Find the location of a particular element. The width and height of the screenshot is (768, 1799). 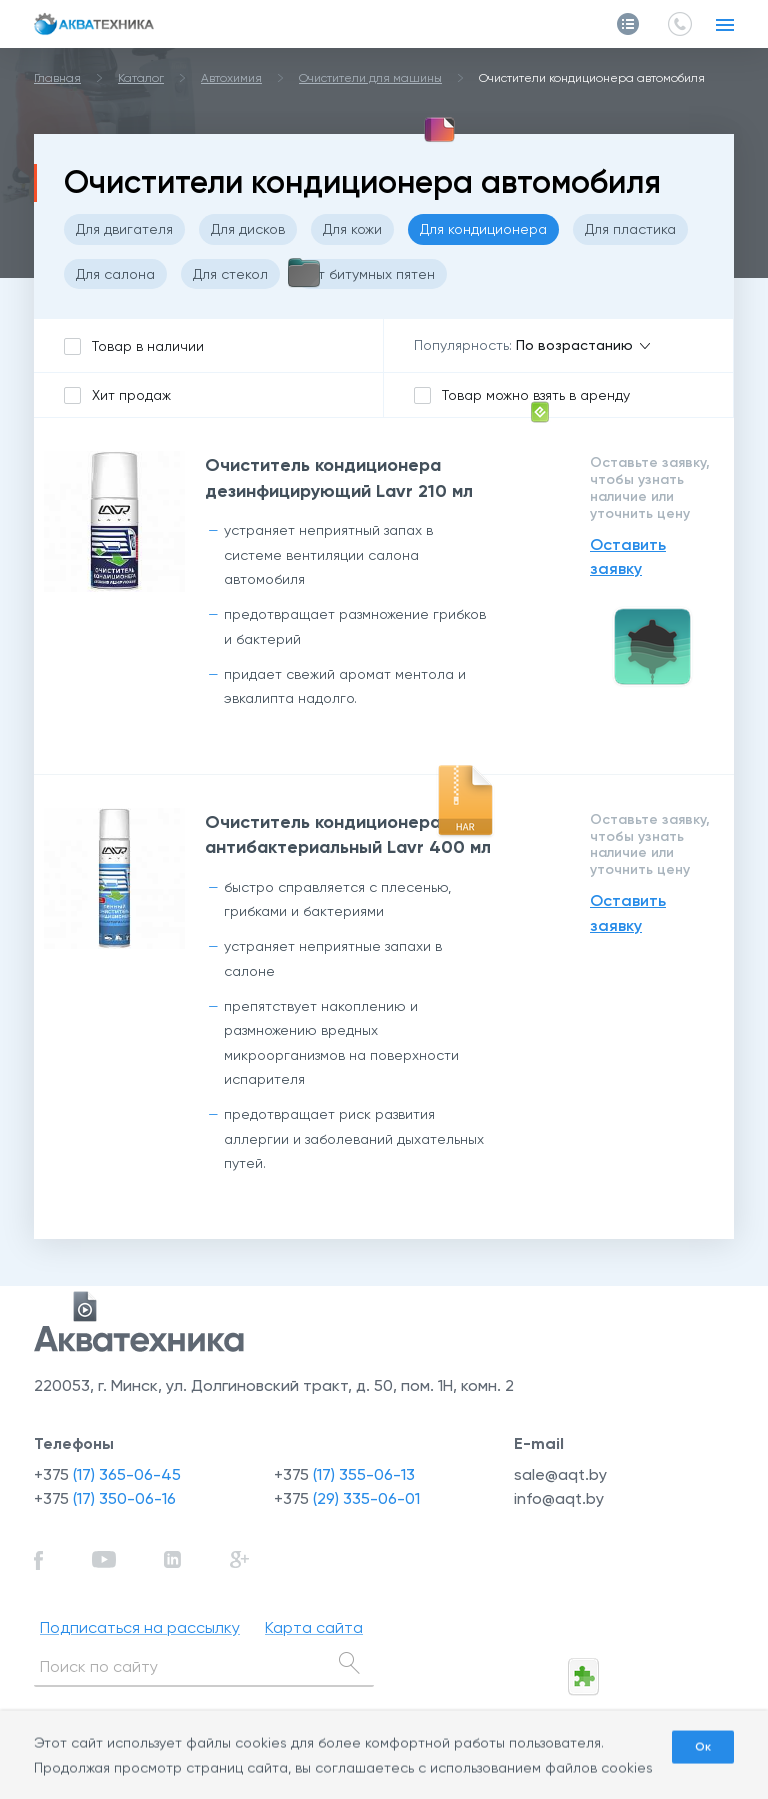

firefox browser extension or add-on installer file is located at coordinates (583, 1676).